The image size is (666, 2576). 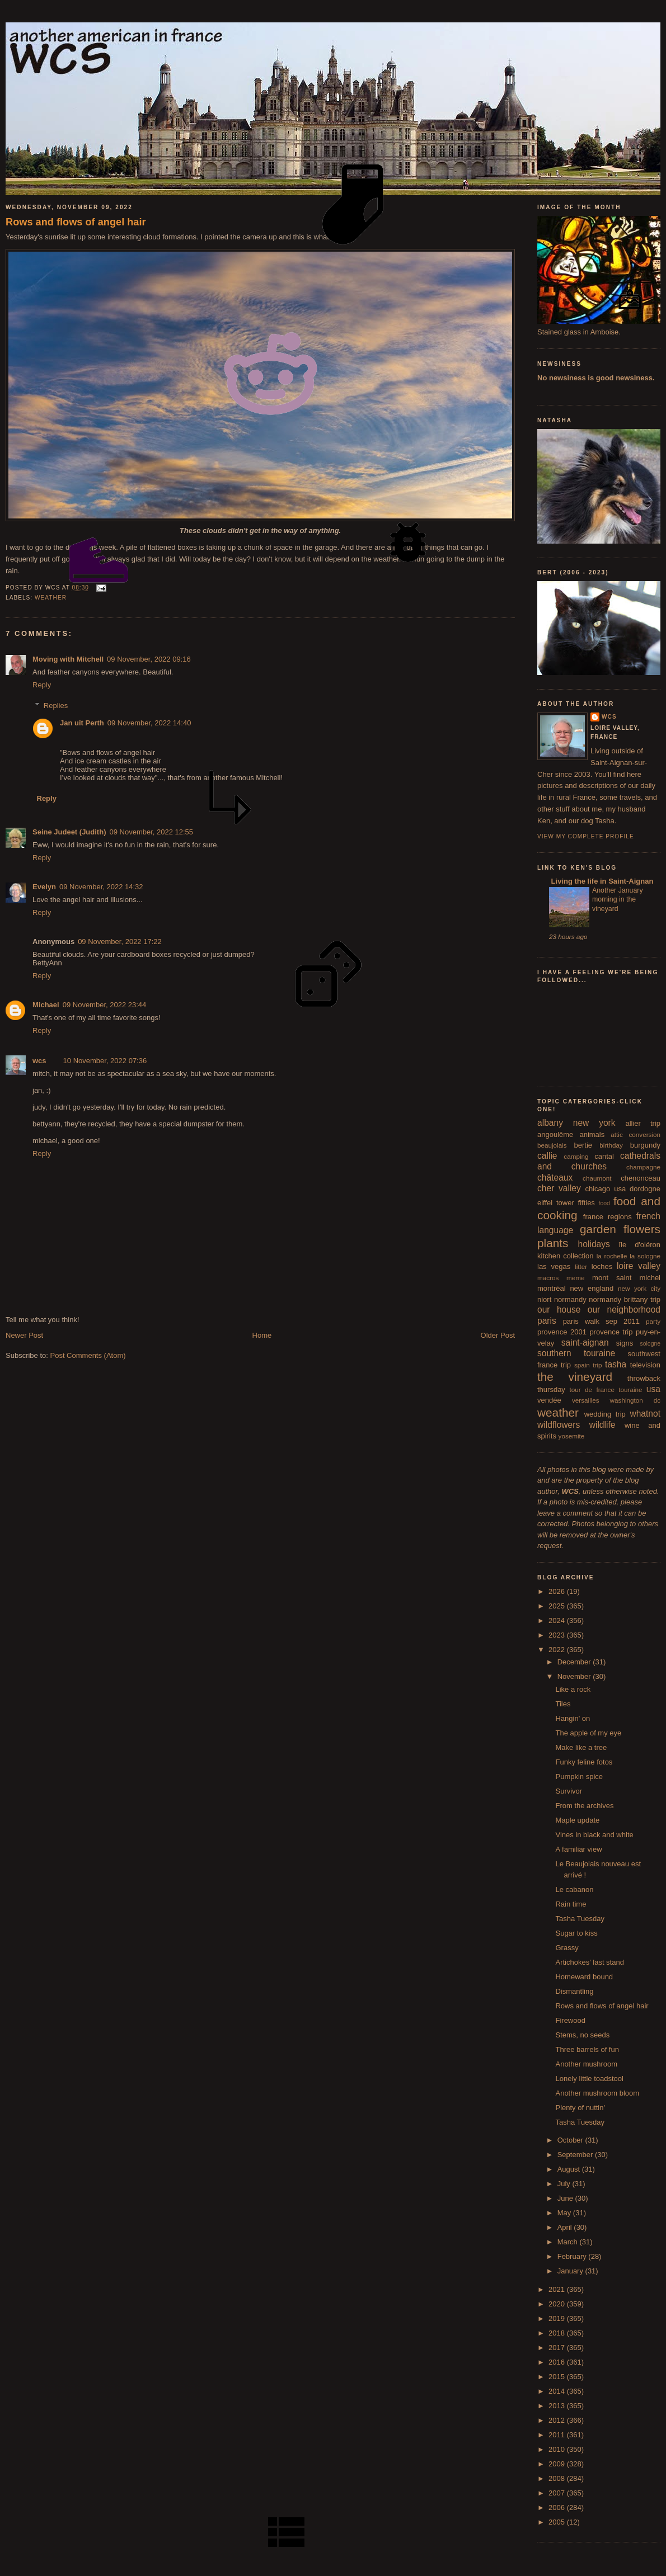 I want to click on randomize or shuffle content, so click(x=328, y=974).